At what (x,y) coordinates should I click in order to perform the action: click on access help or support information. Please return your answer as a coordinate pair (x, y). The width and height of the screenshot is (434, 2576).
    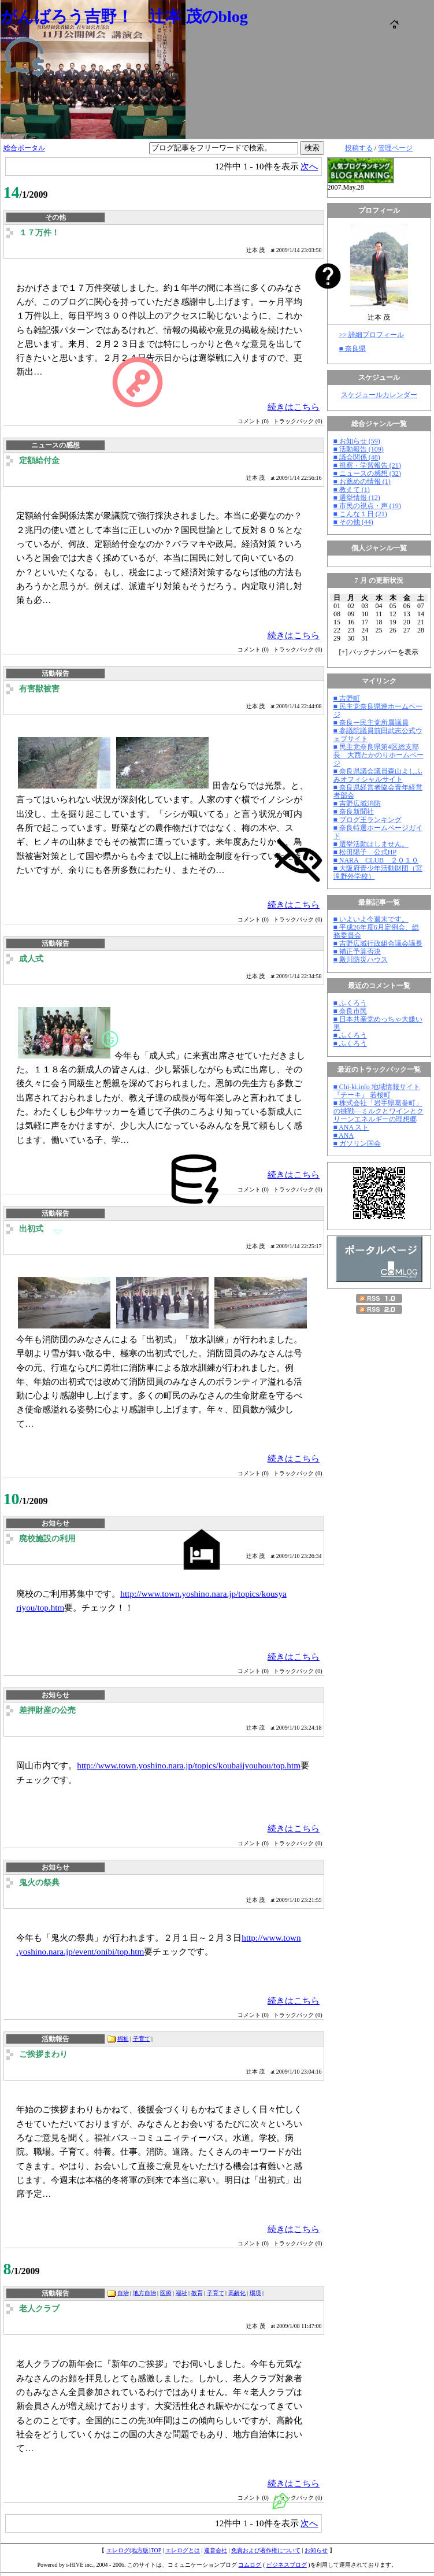
    Looking at the image, I should click on (328, 276).